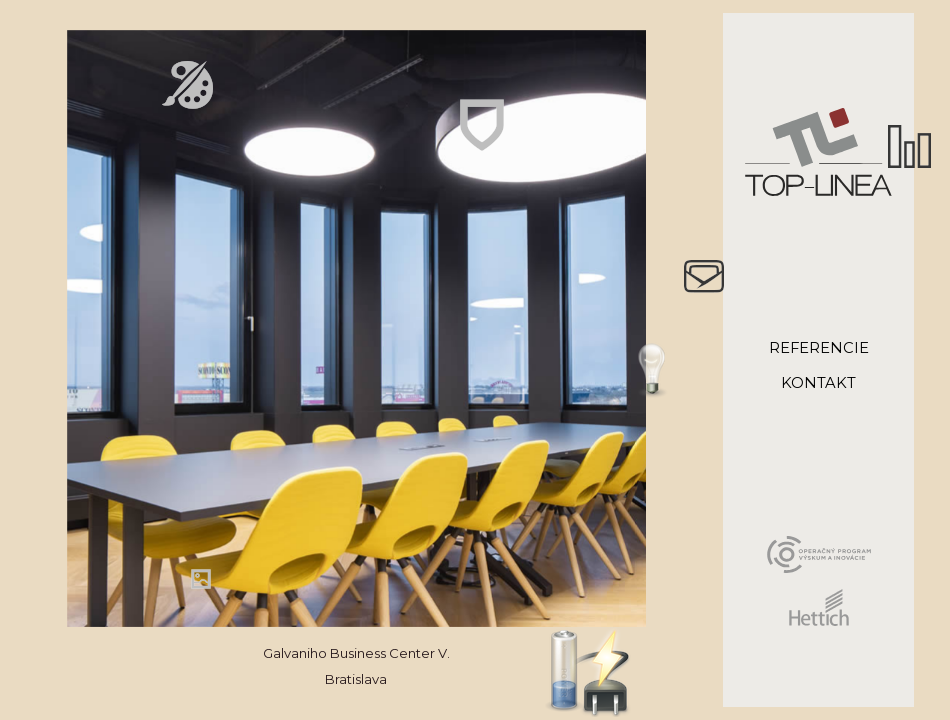 This screenshot has width=950, height=720. I want to click on indicates low security status, so click(482, 125).